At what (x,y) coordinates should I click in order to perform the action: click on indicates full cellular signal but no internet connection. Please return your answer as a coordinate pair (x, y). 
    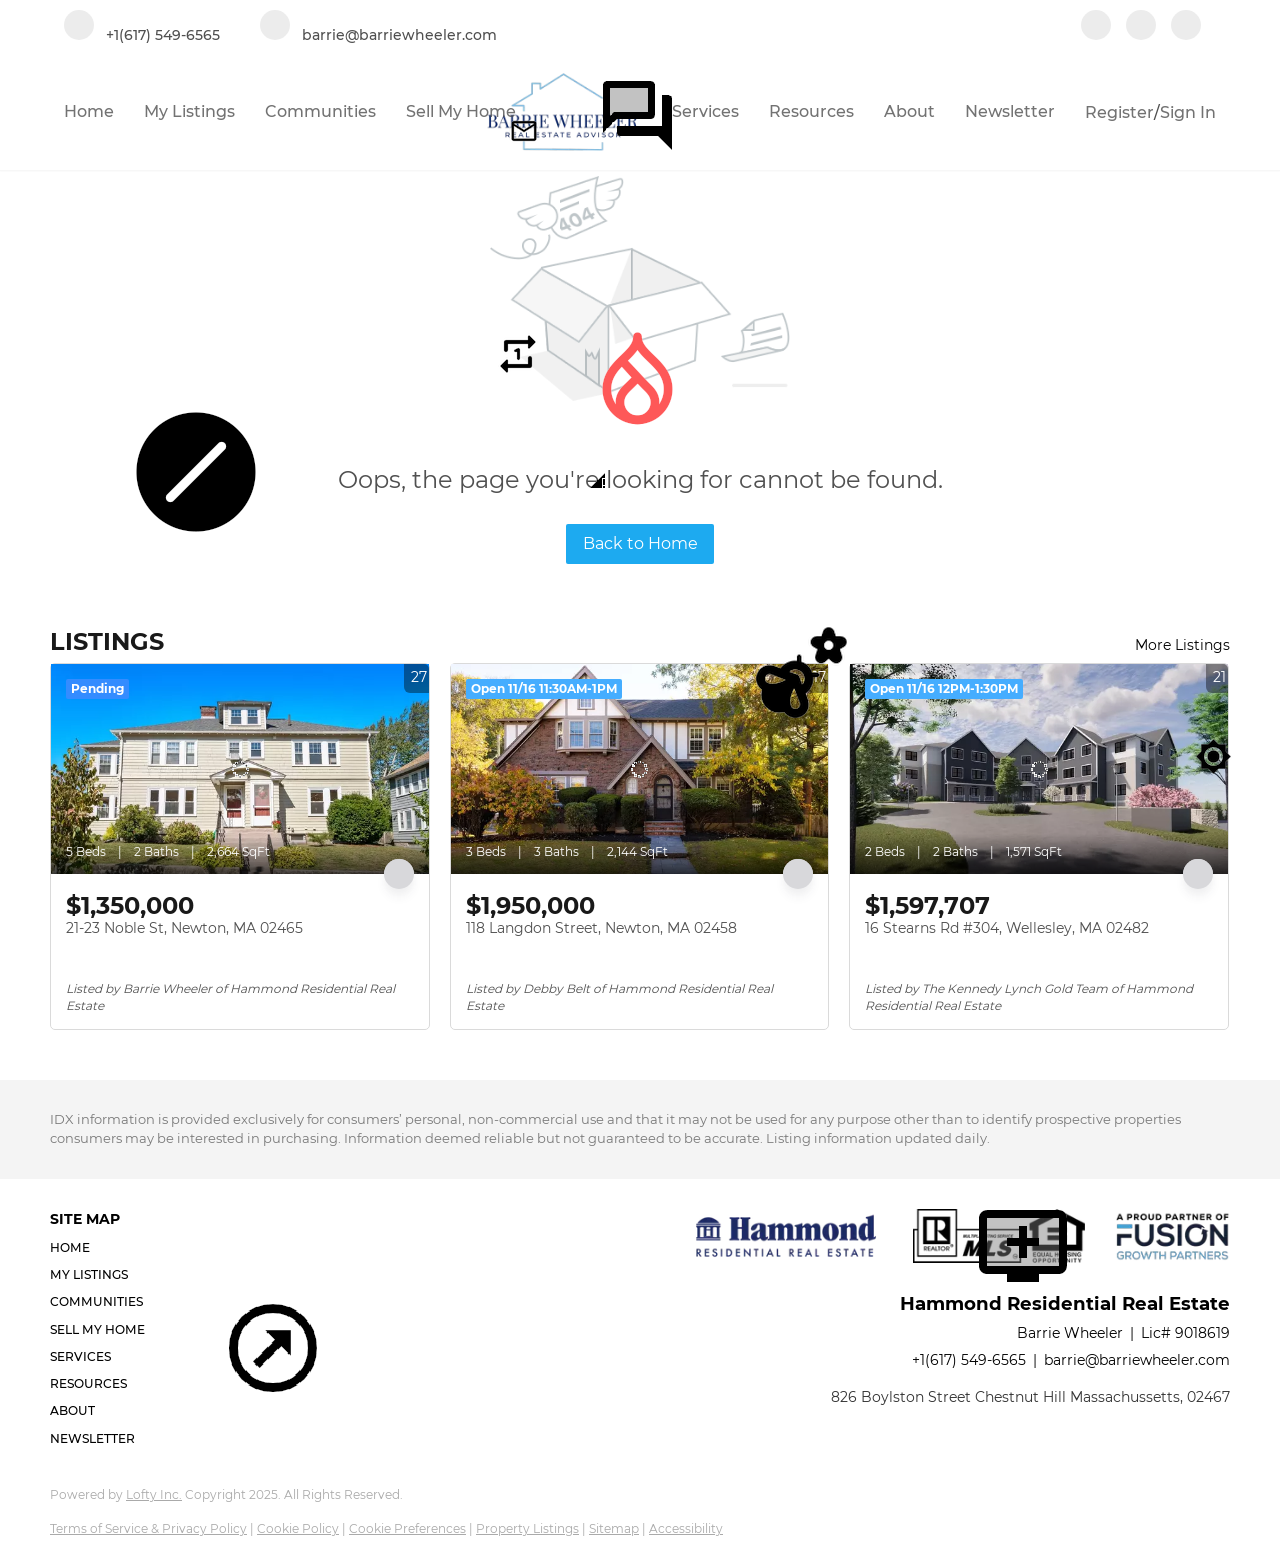
    Looking at the image, I should click on (597, 480).